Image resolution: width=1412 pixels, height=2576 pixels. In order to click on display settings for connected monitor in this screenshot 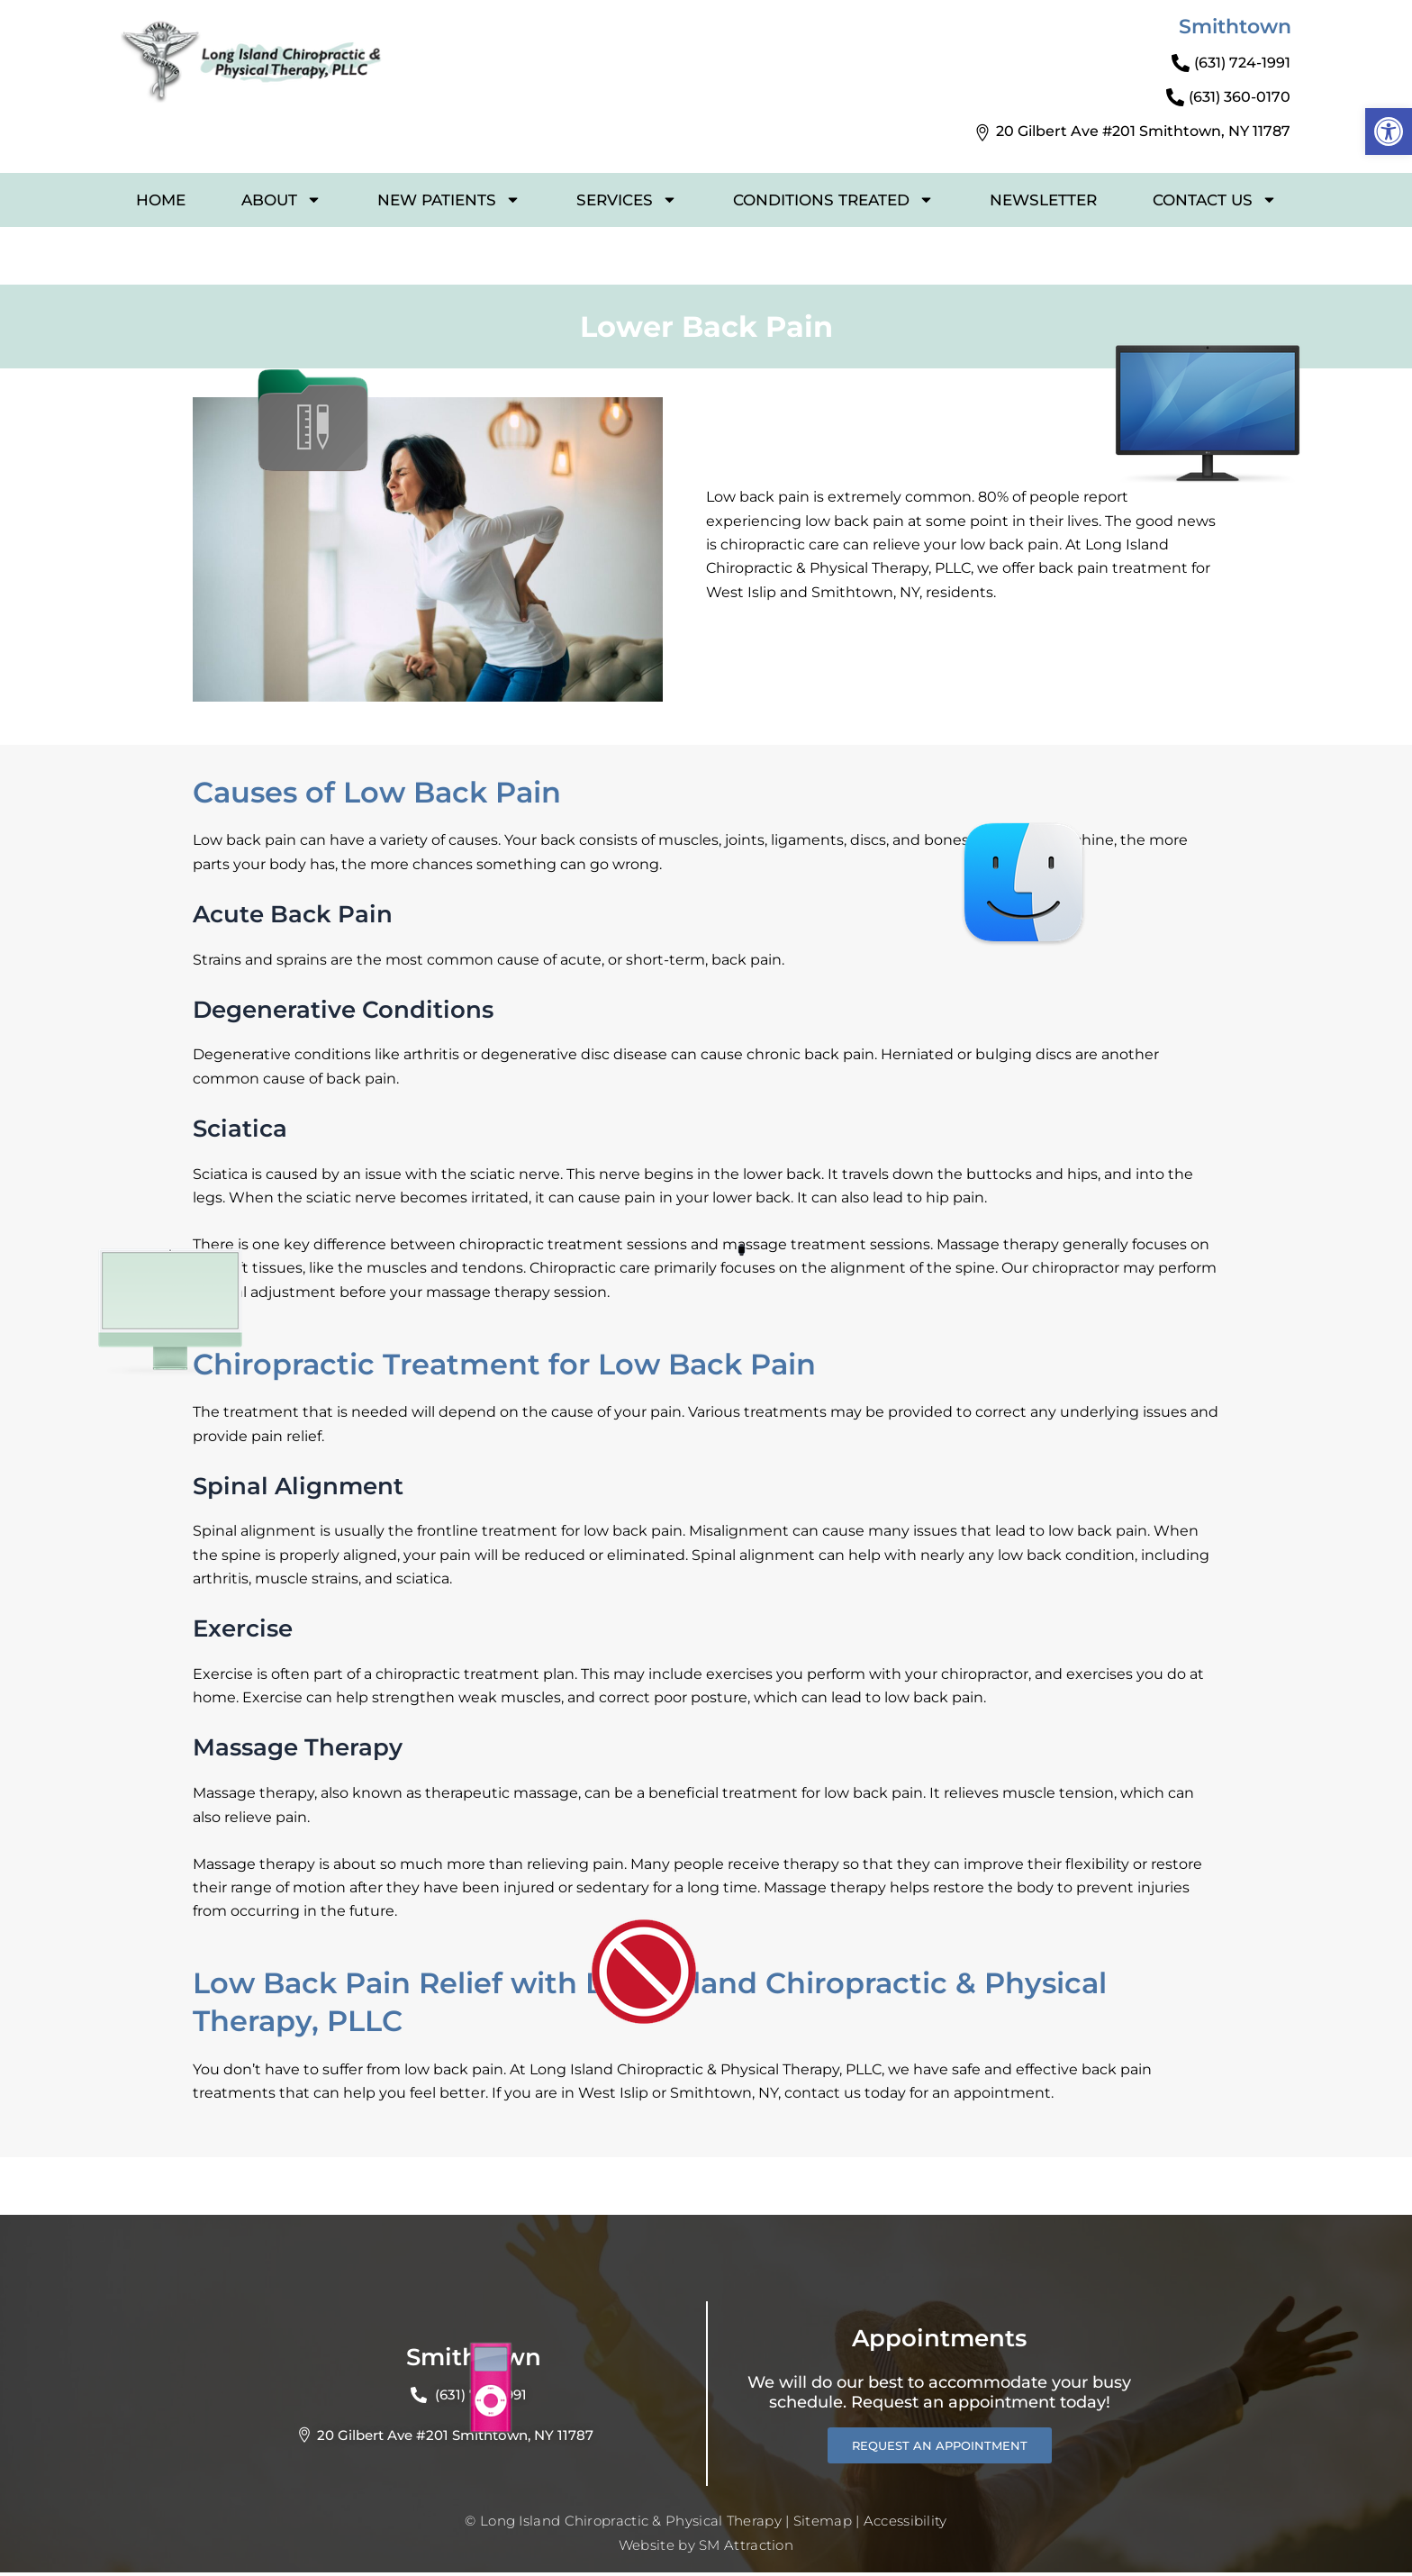, I will do `click(1208, 394)`.